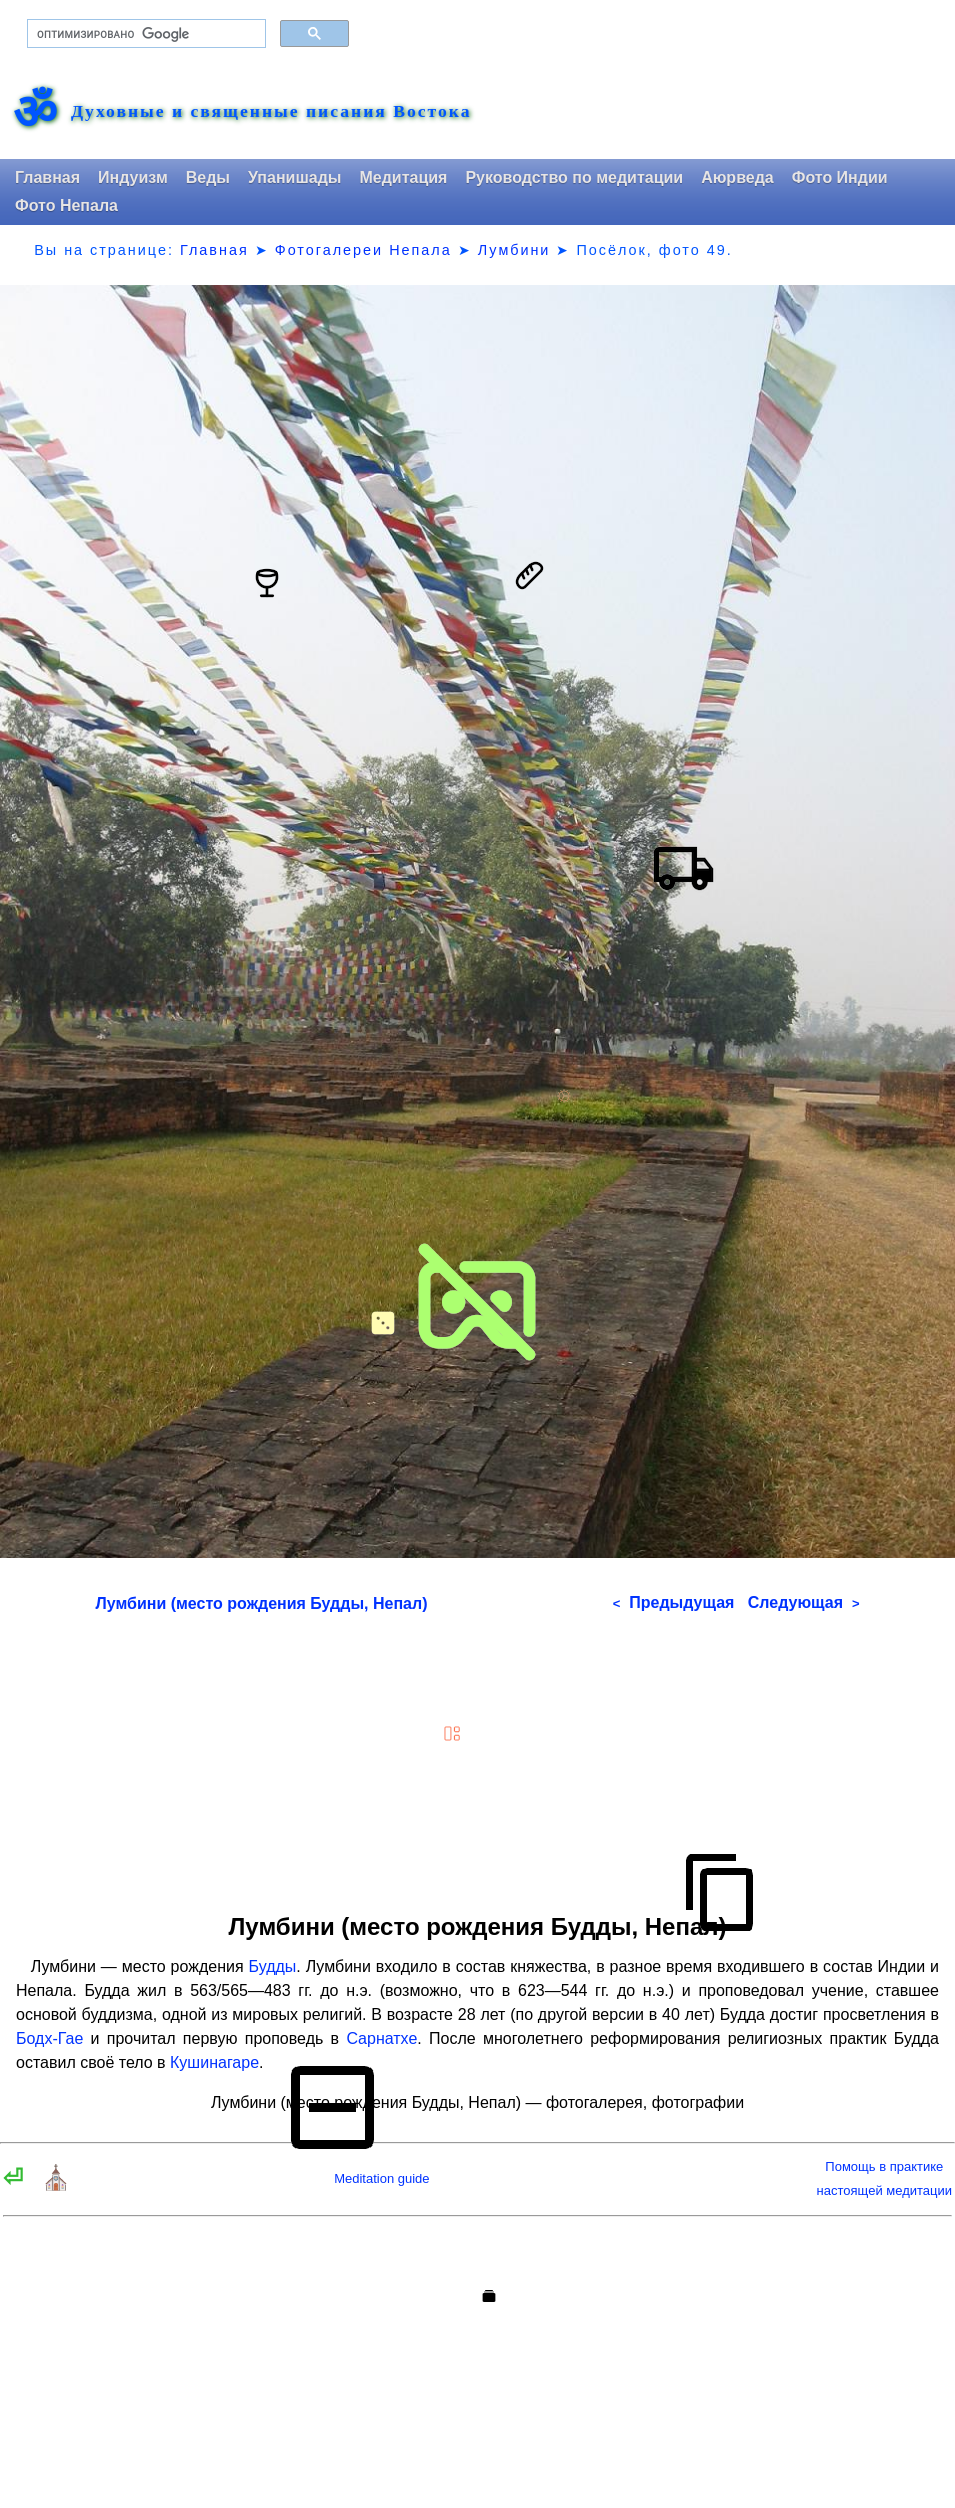 The image size is (955, 2508). Describe the element at coordinates (451, 1733) in the screenshot. I see `toggle editor layout view` at that location.